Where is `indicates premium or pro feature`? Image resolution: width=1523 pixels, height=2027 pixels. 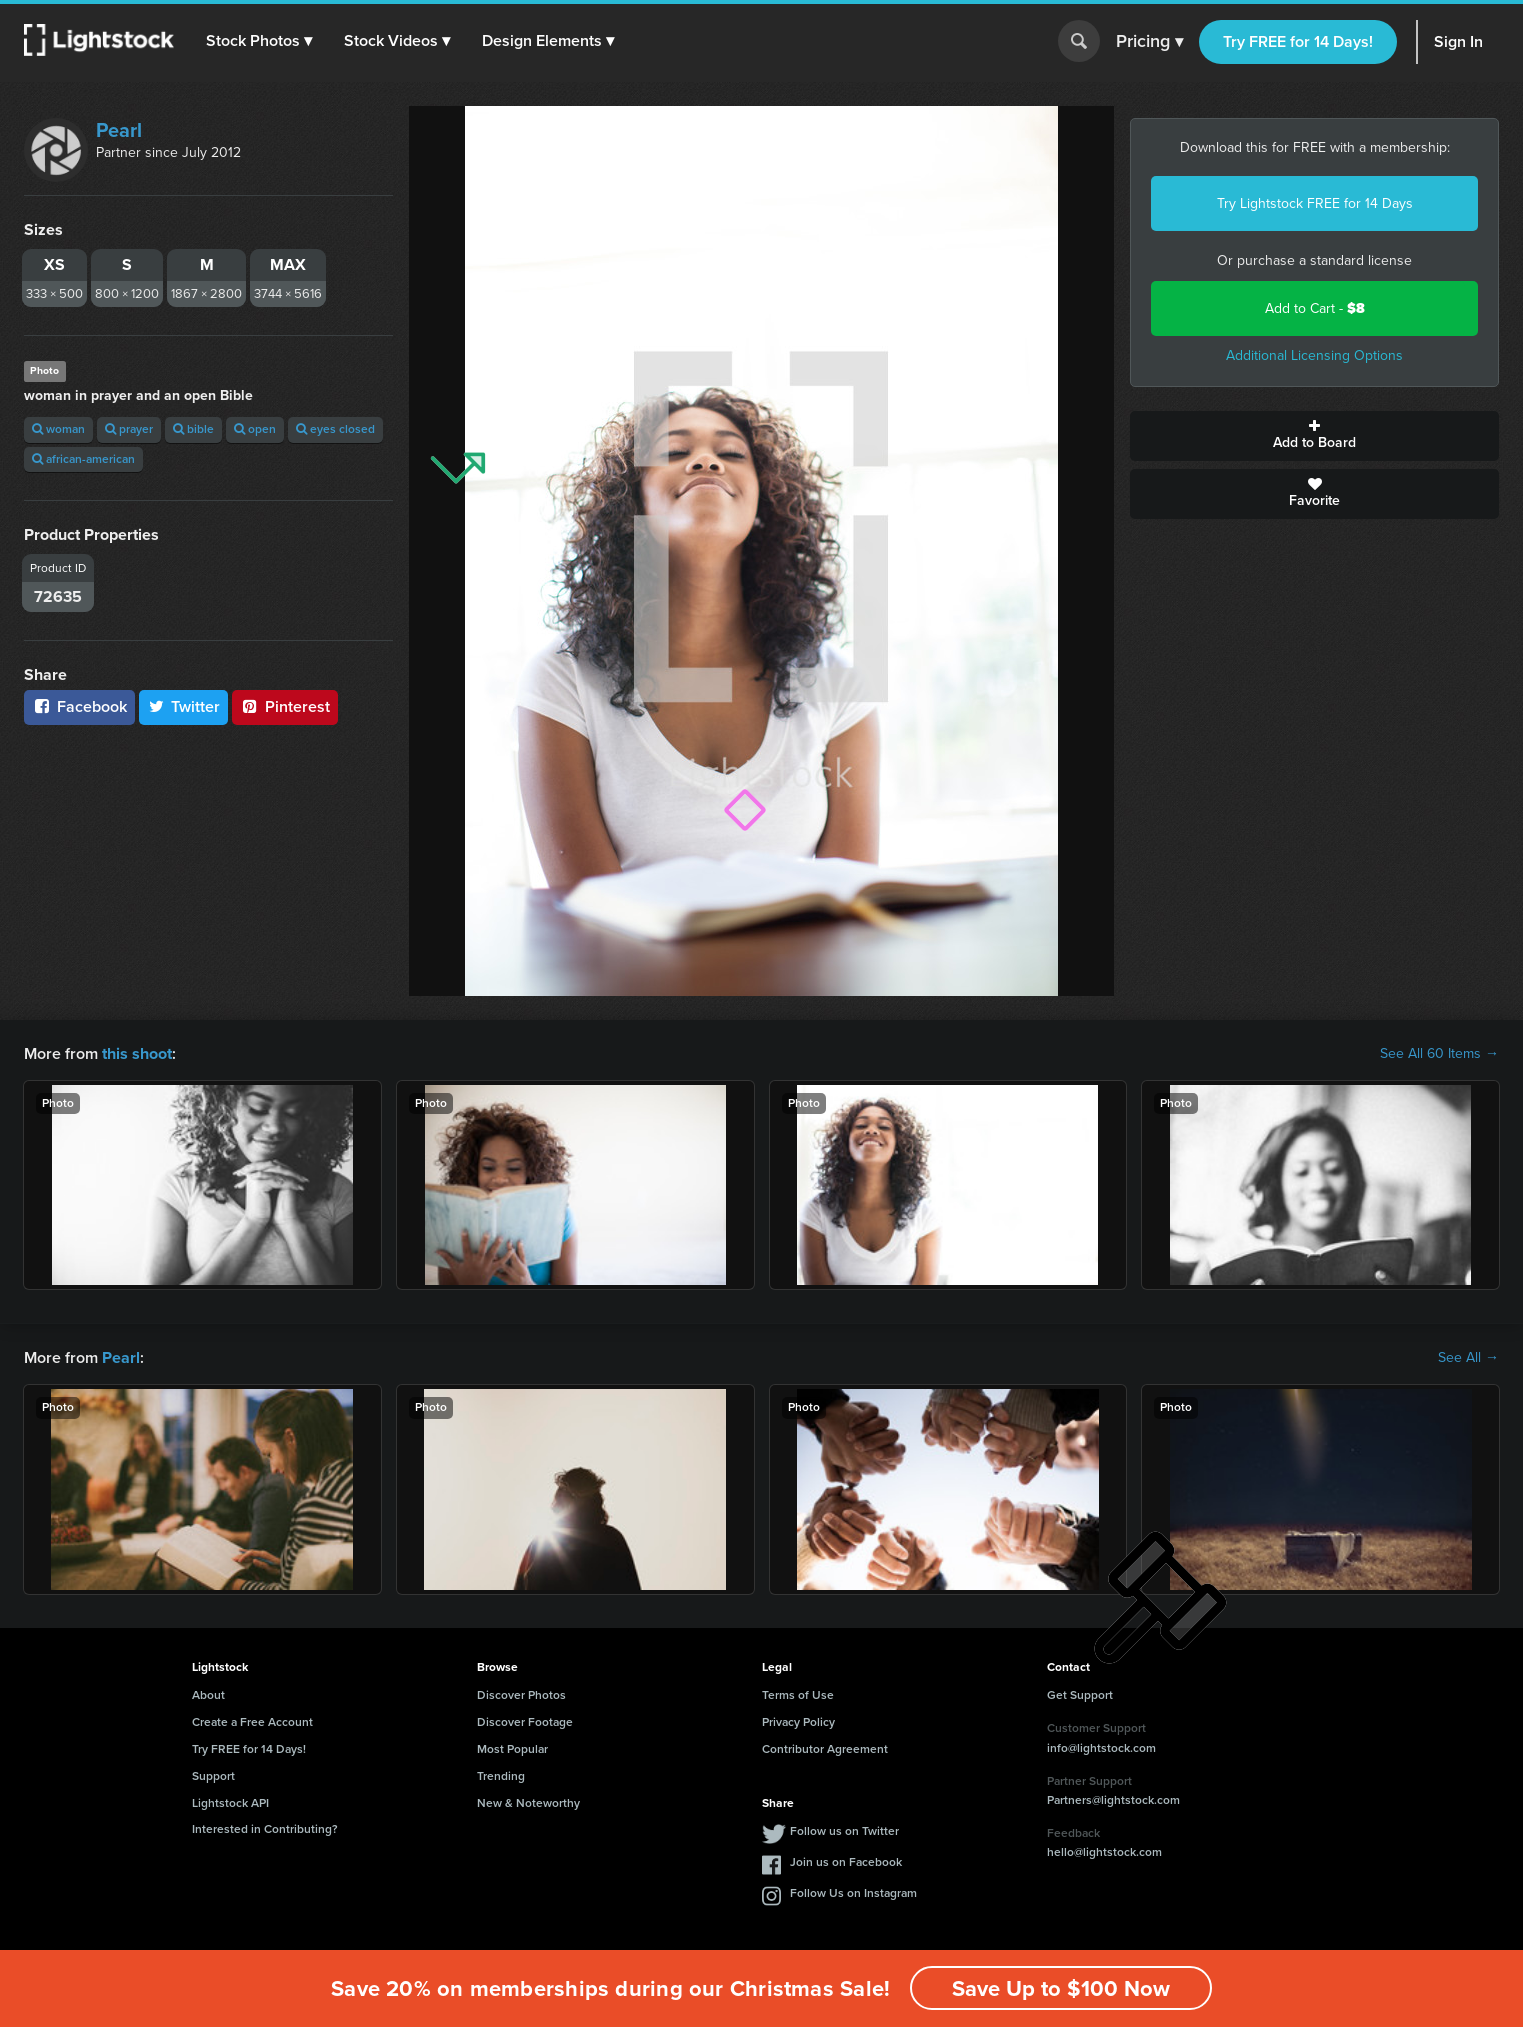 indicates premium or pro feature is located at coordinates (745, 810).